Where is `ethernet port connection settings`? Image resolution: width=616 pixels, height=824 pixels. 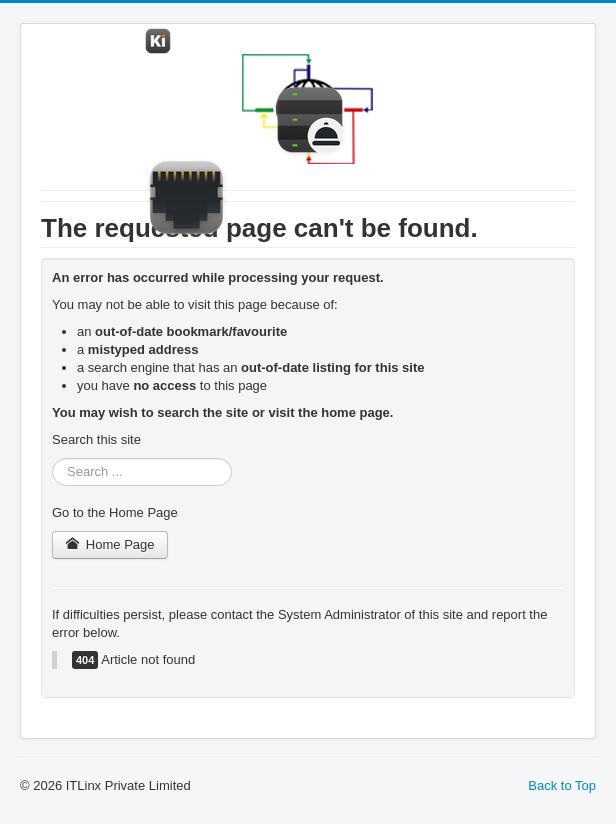
ethernet port connection settings is located at coordinates (186, 197).